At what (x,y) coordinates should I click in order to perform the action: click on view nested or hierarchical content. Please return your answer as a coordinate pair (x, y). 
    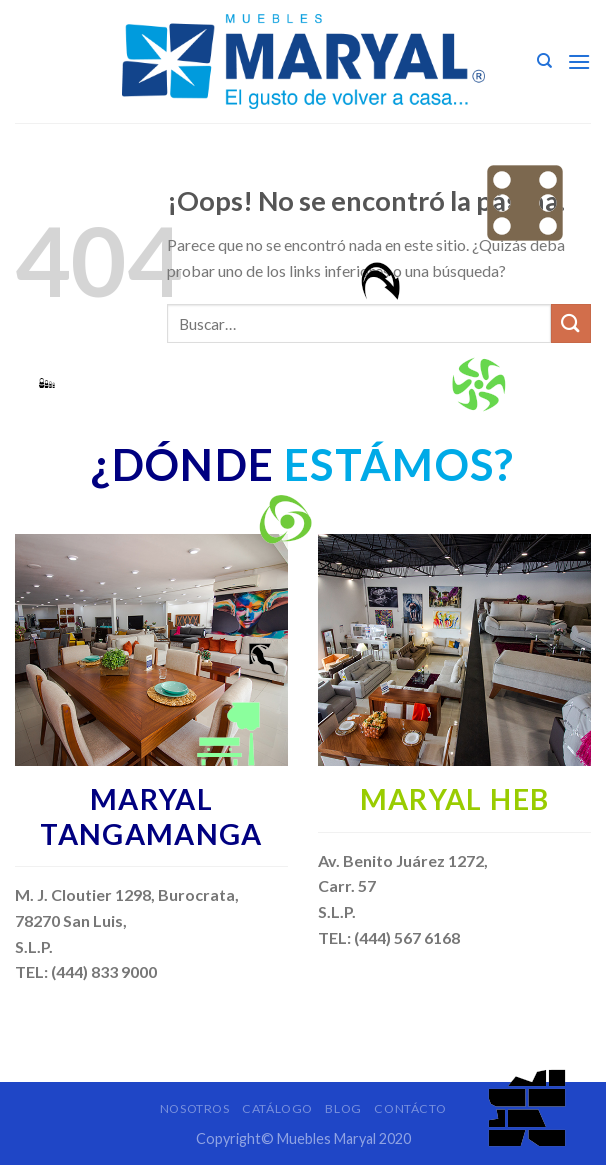
    Looking at the image, I should click on (47, 383).